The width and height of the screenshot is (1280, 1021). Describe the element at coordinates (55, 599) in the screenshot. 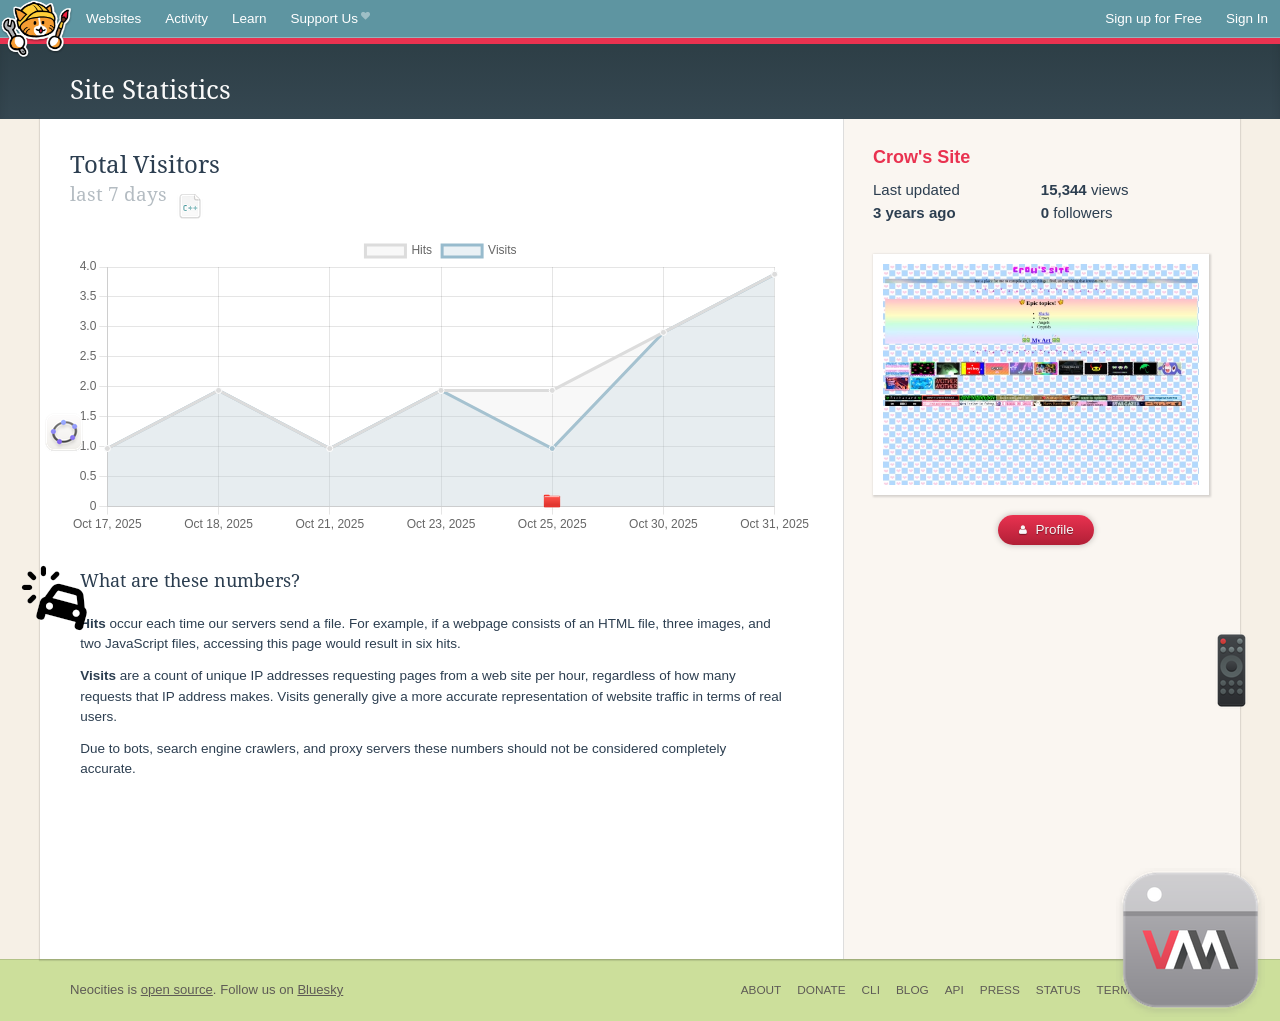

I see `report a vehicle accident` at that location.